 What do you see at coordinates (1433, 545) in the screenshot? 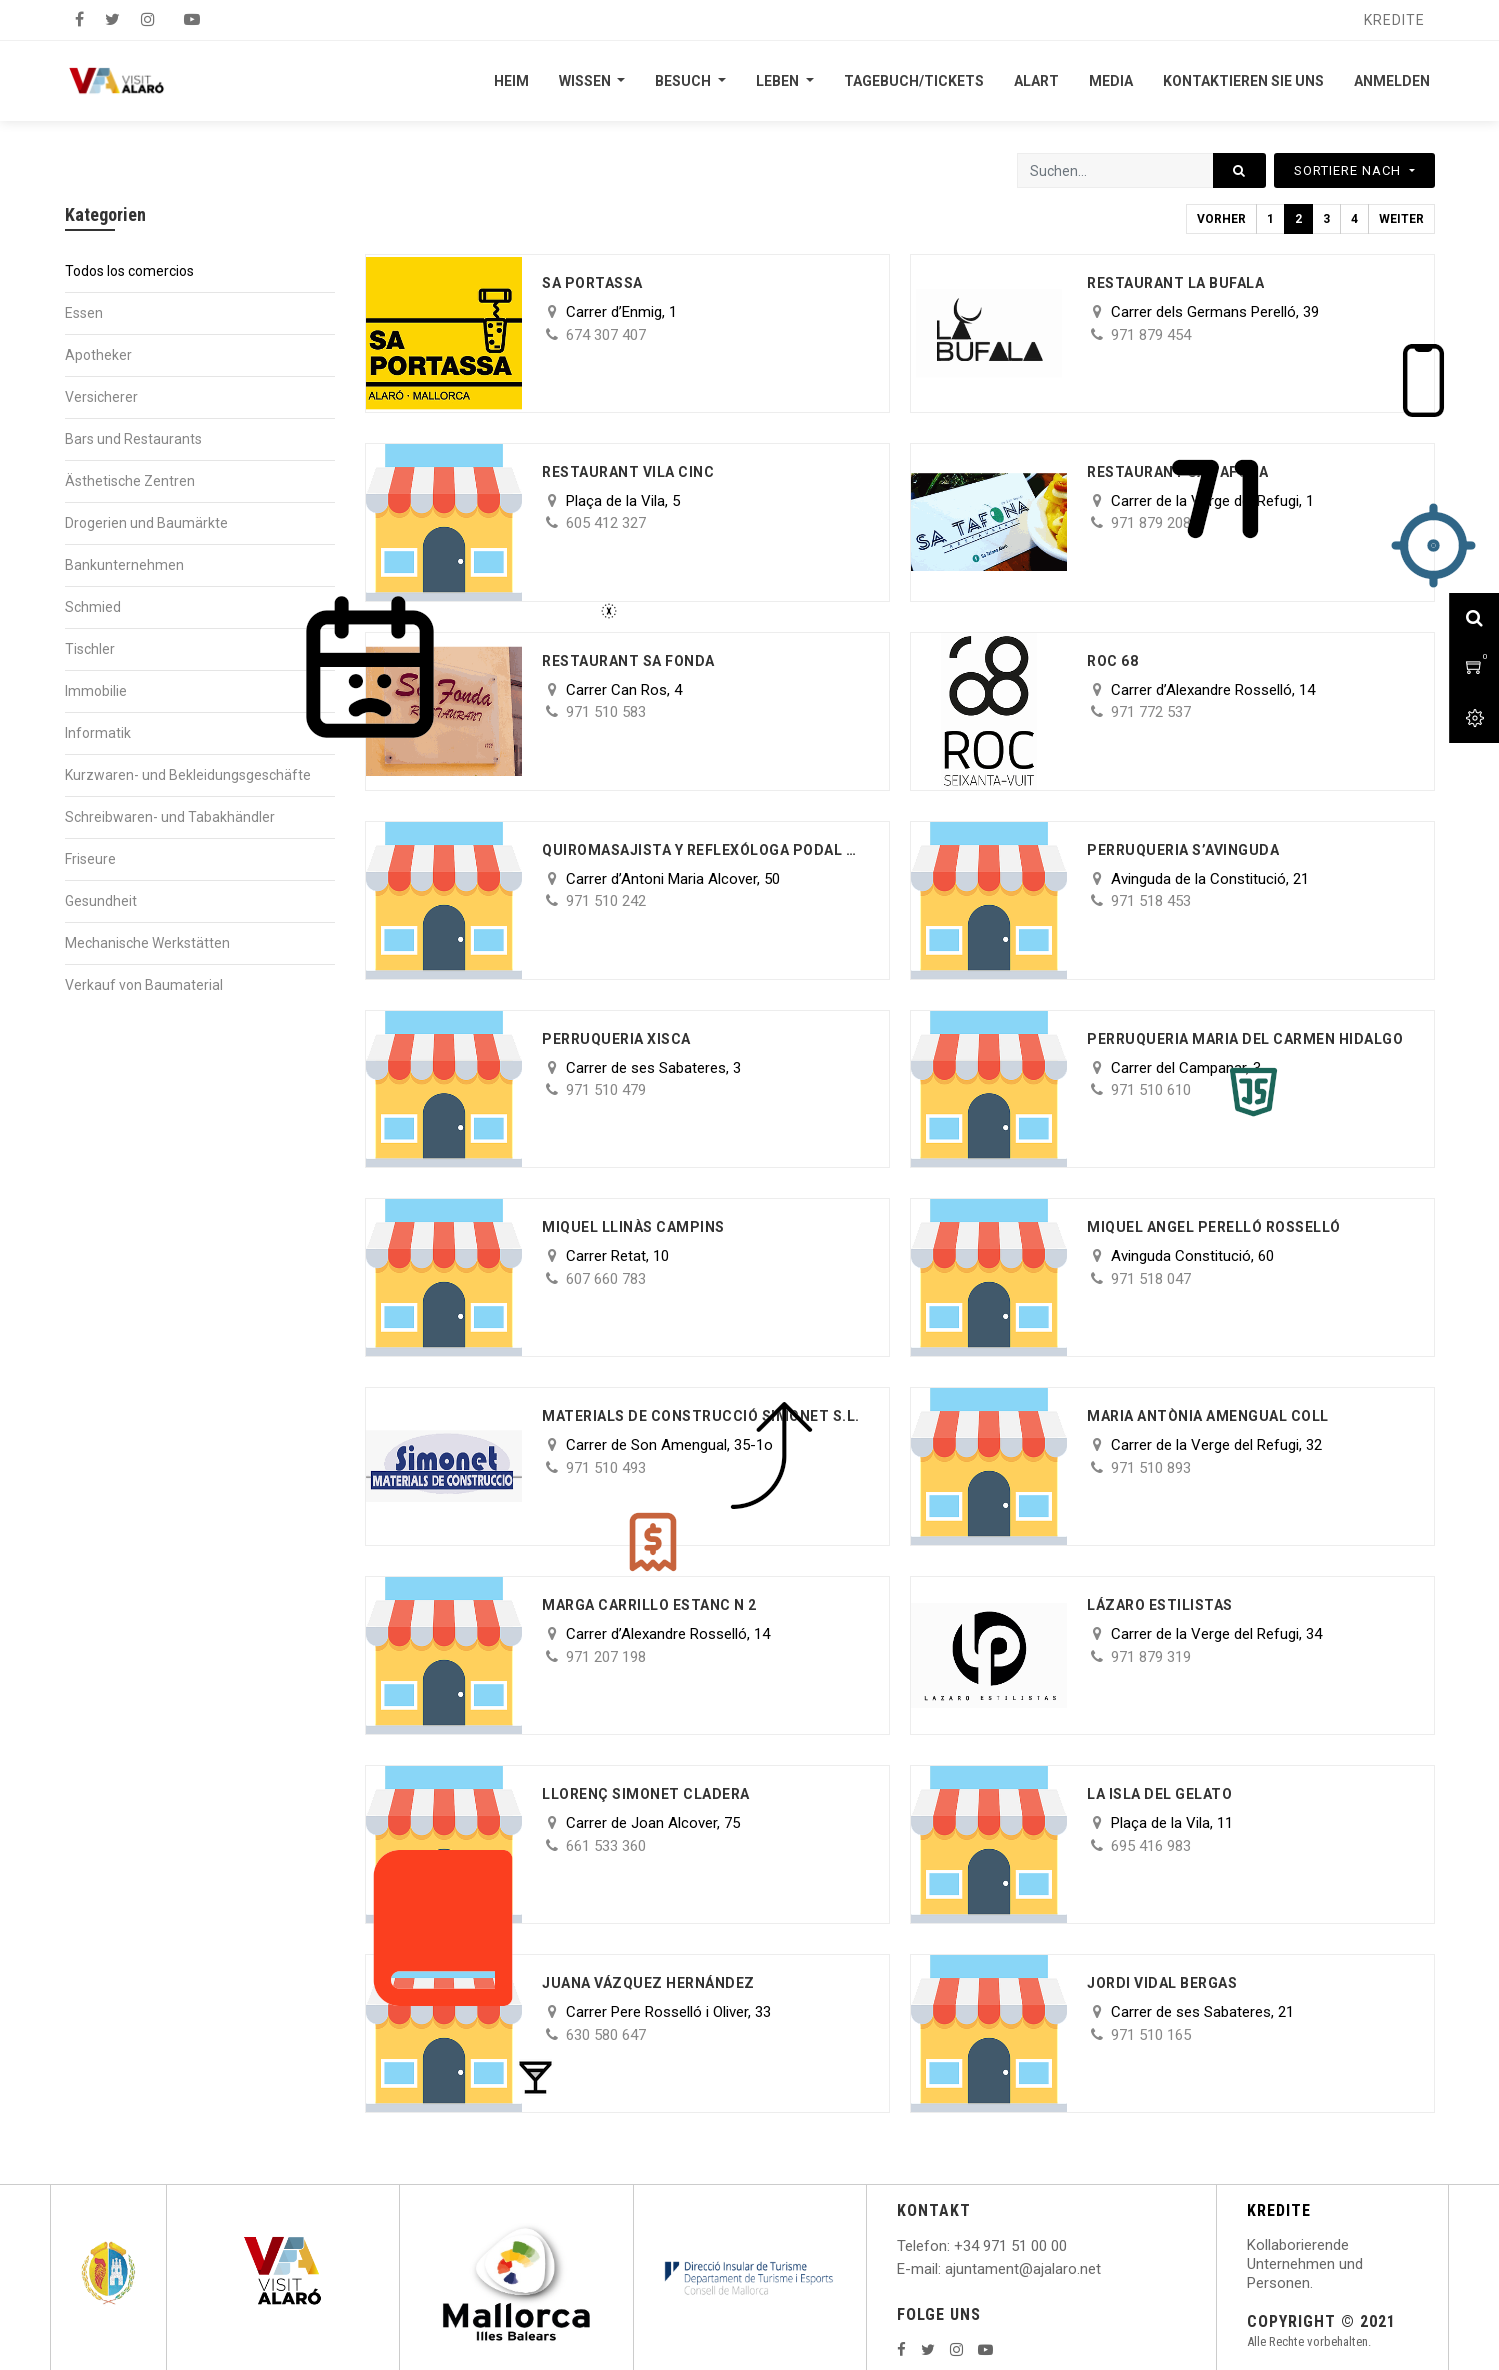
I see `center or focus on current location` at bounding box center [1433, 545].